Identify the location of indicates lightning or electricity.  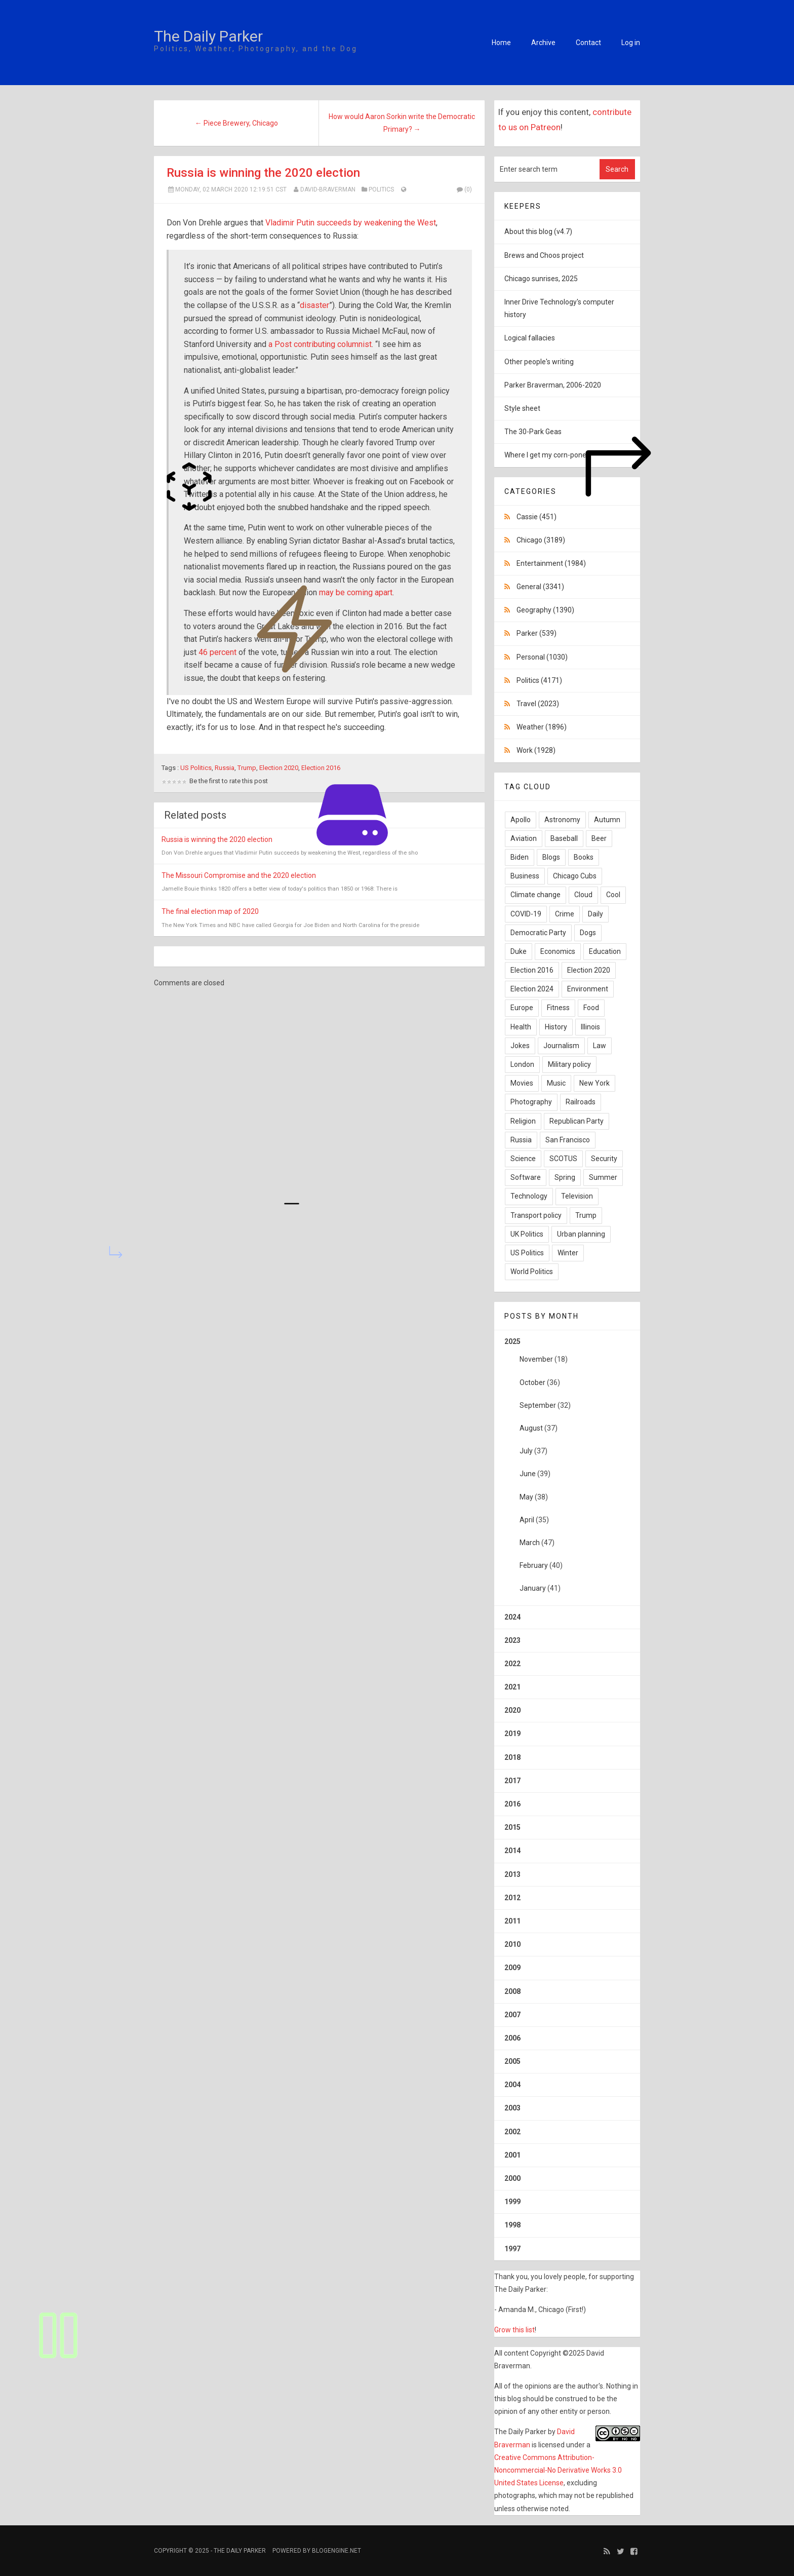
(294, 629).